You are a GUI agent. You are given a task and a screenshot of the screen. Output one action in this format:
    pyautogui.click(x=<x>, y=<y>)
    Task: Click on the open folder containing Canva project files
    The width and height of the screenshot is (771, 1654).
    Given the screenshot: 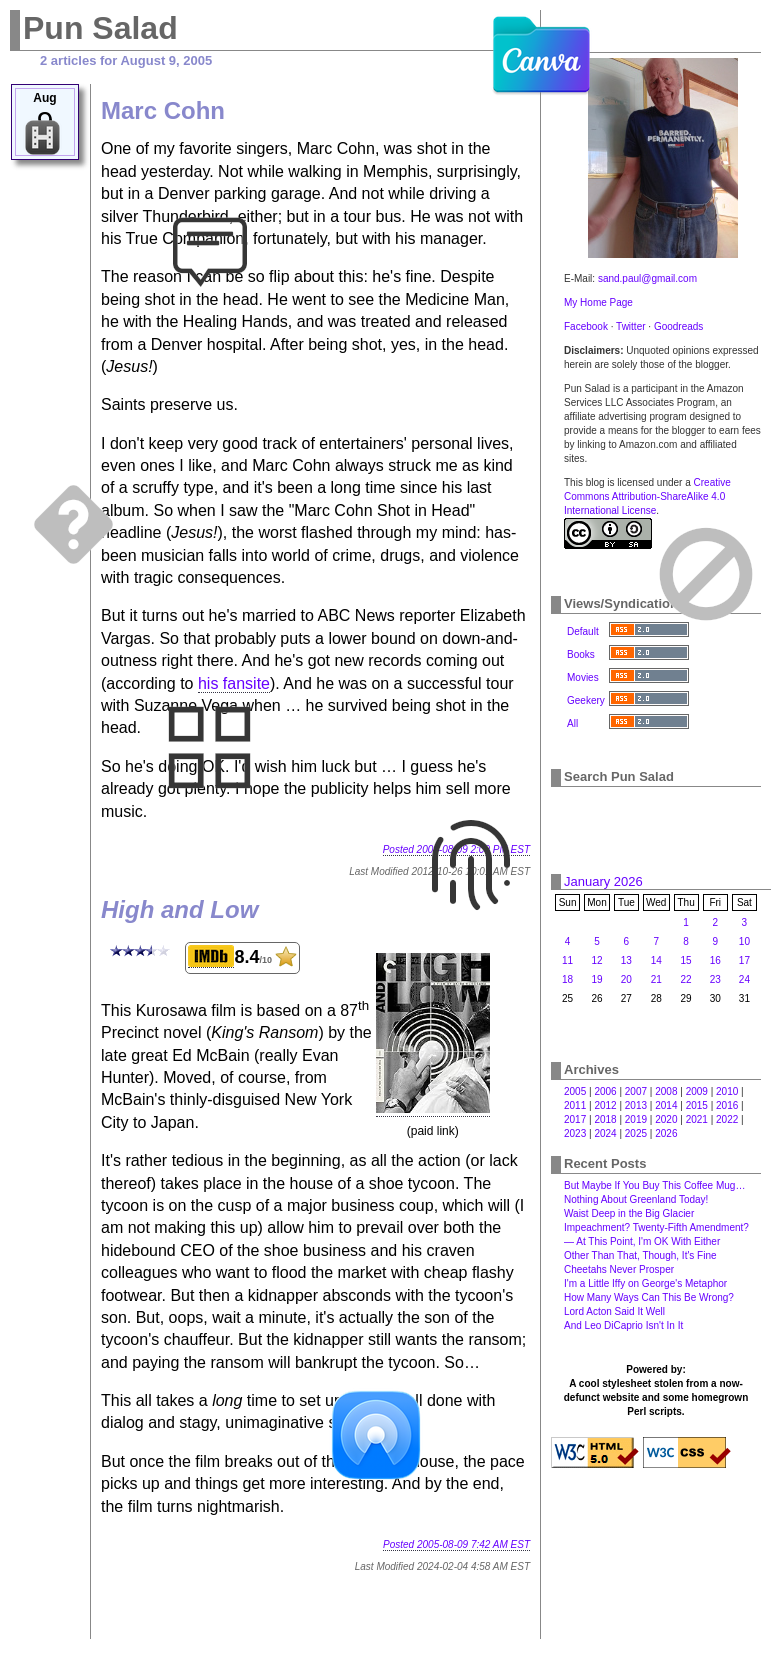 What is the action you would take?
    pyautogui.click(x=541, y=57)
    